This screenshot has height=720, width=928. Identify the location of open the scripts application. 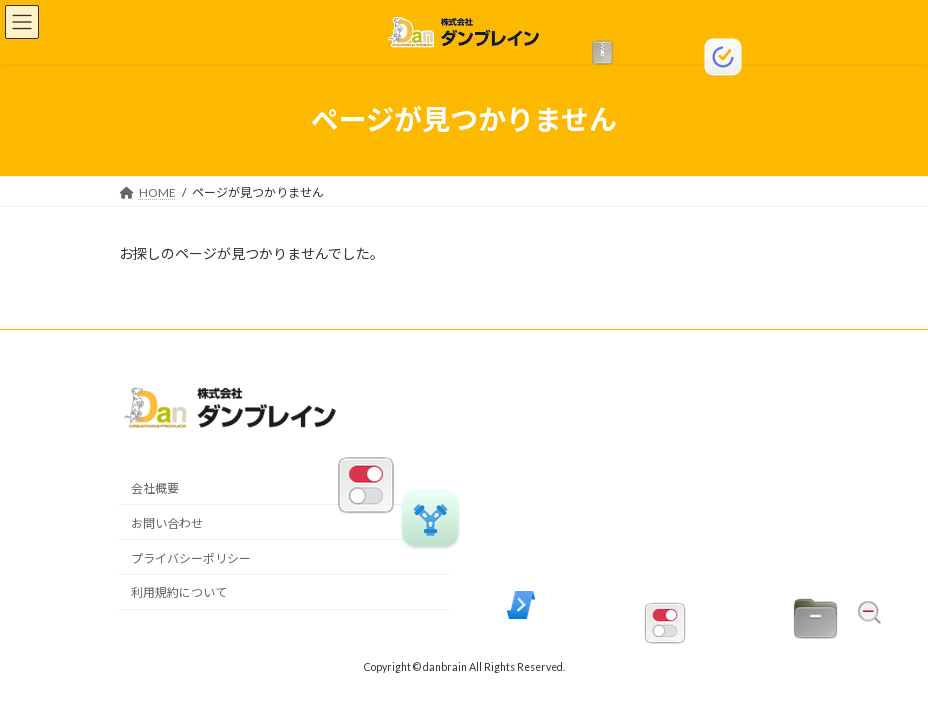
(521, 605).